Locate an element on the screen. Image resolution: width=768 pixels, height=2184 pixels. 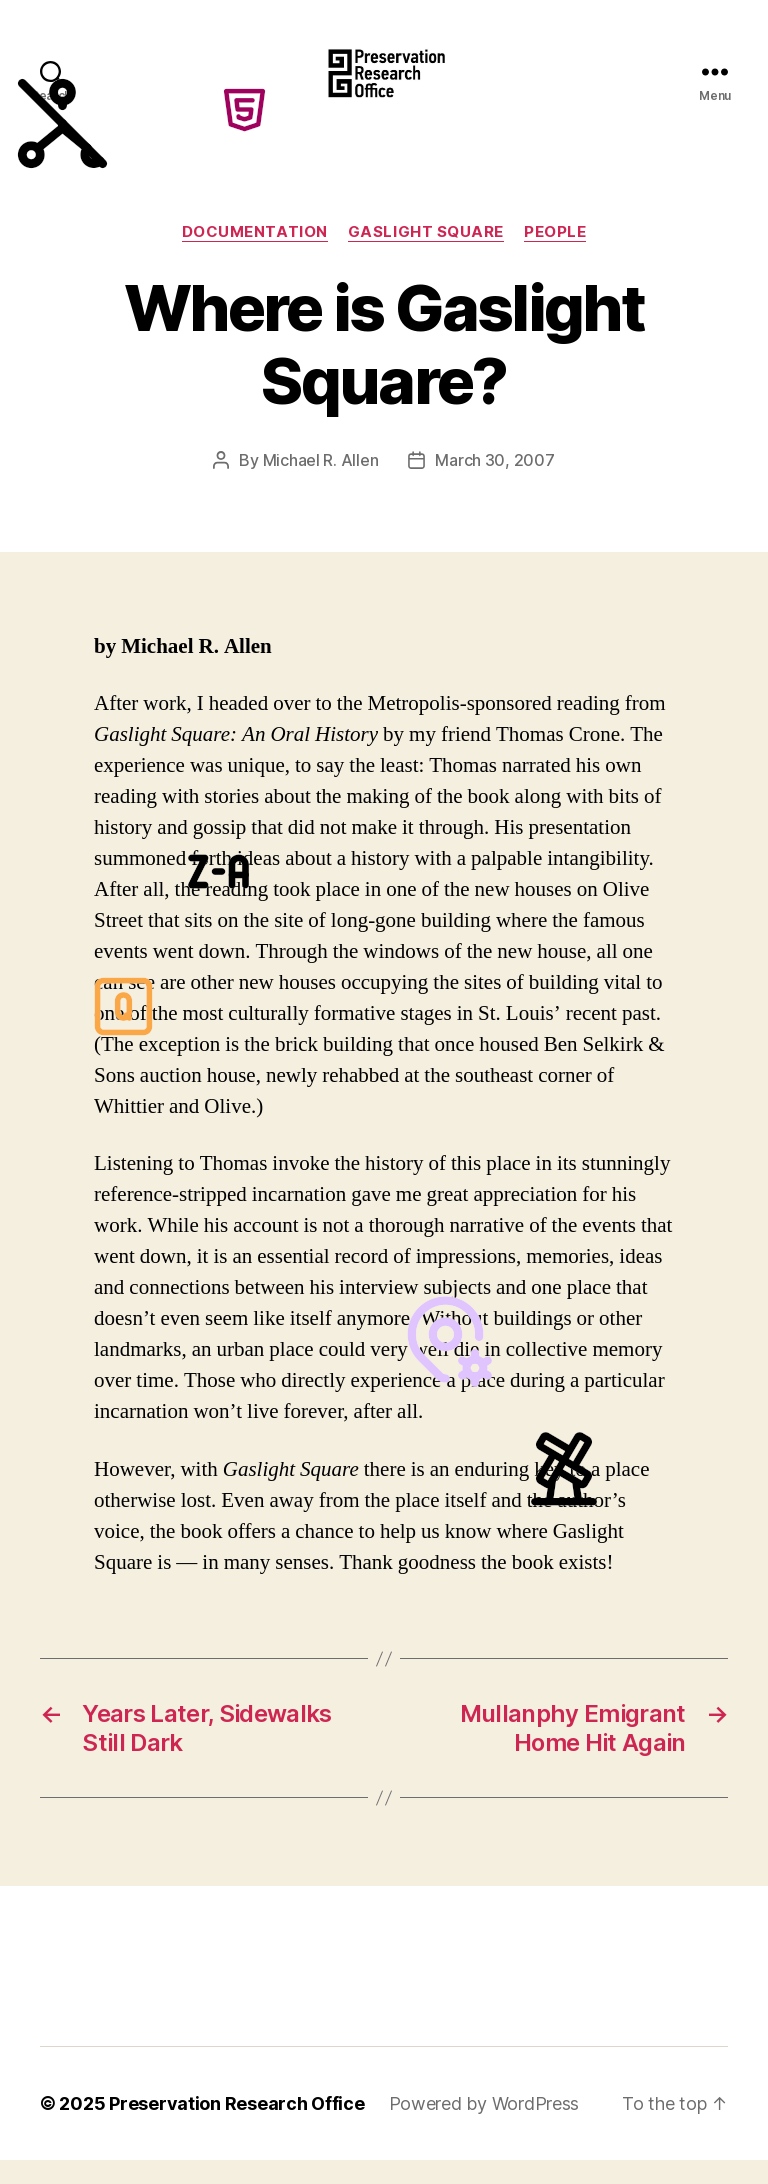
indicates html5 web technology or markup is located at coordinates (244, 109).